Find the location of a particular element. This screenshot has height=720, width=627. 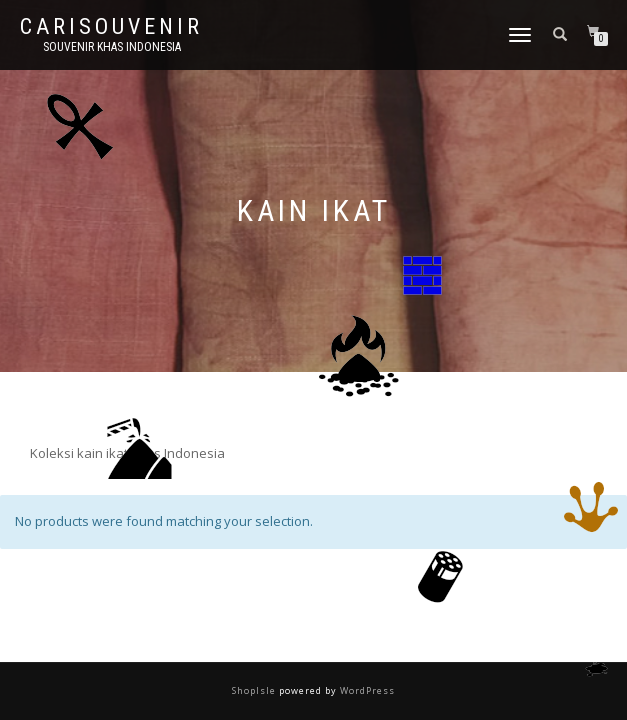

manage resource stockpiles is located at coordinates (139, 447).